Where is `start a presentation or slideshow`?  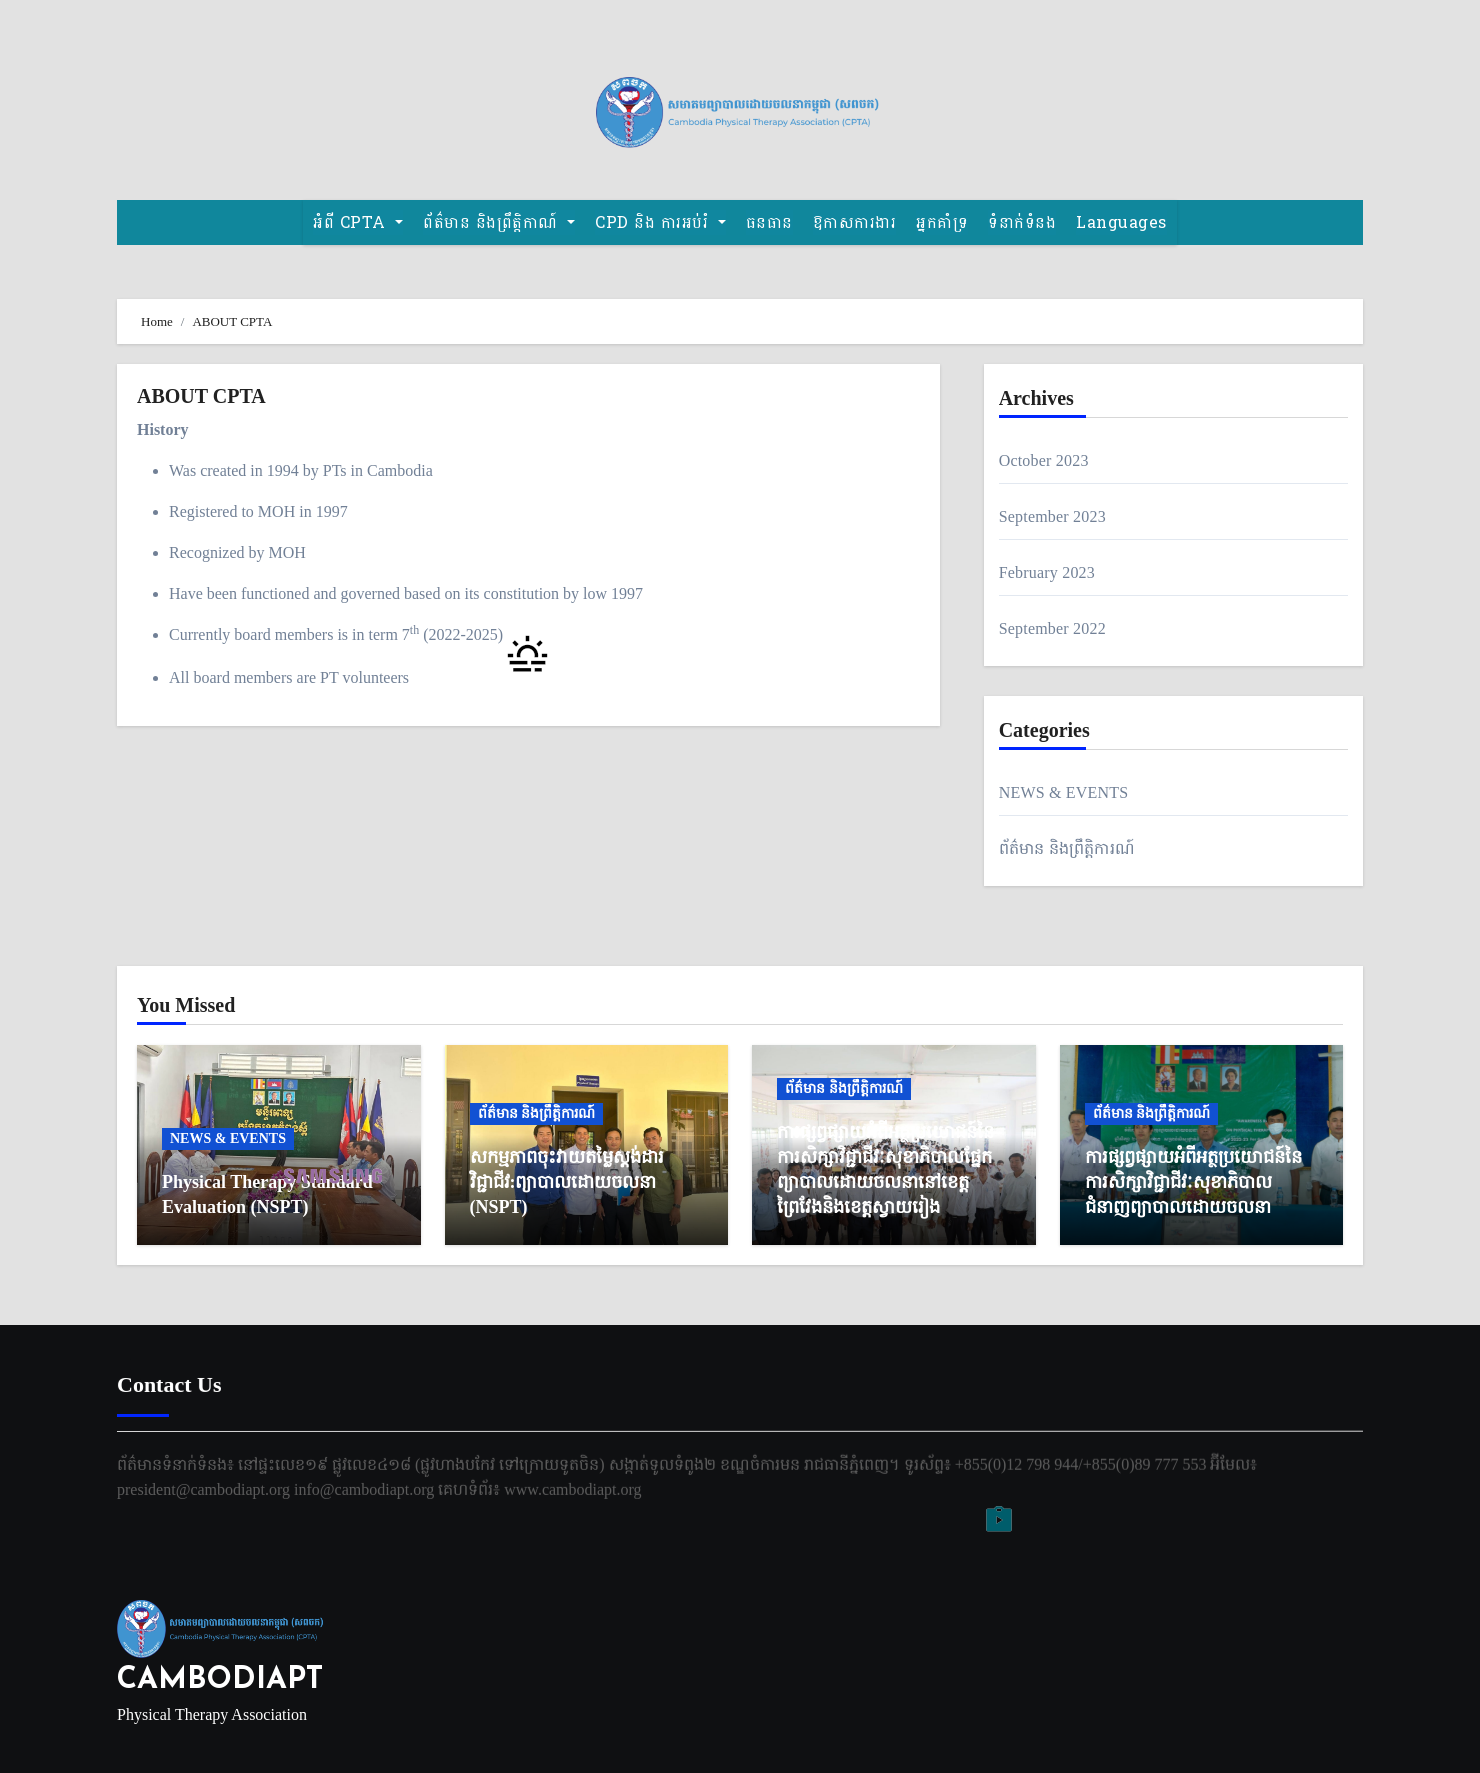 start a presentation or slideshow is located at coordinates (999, 1520).